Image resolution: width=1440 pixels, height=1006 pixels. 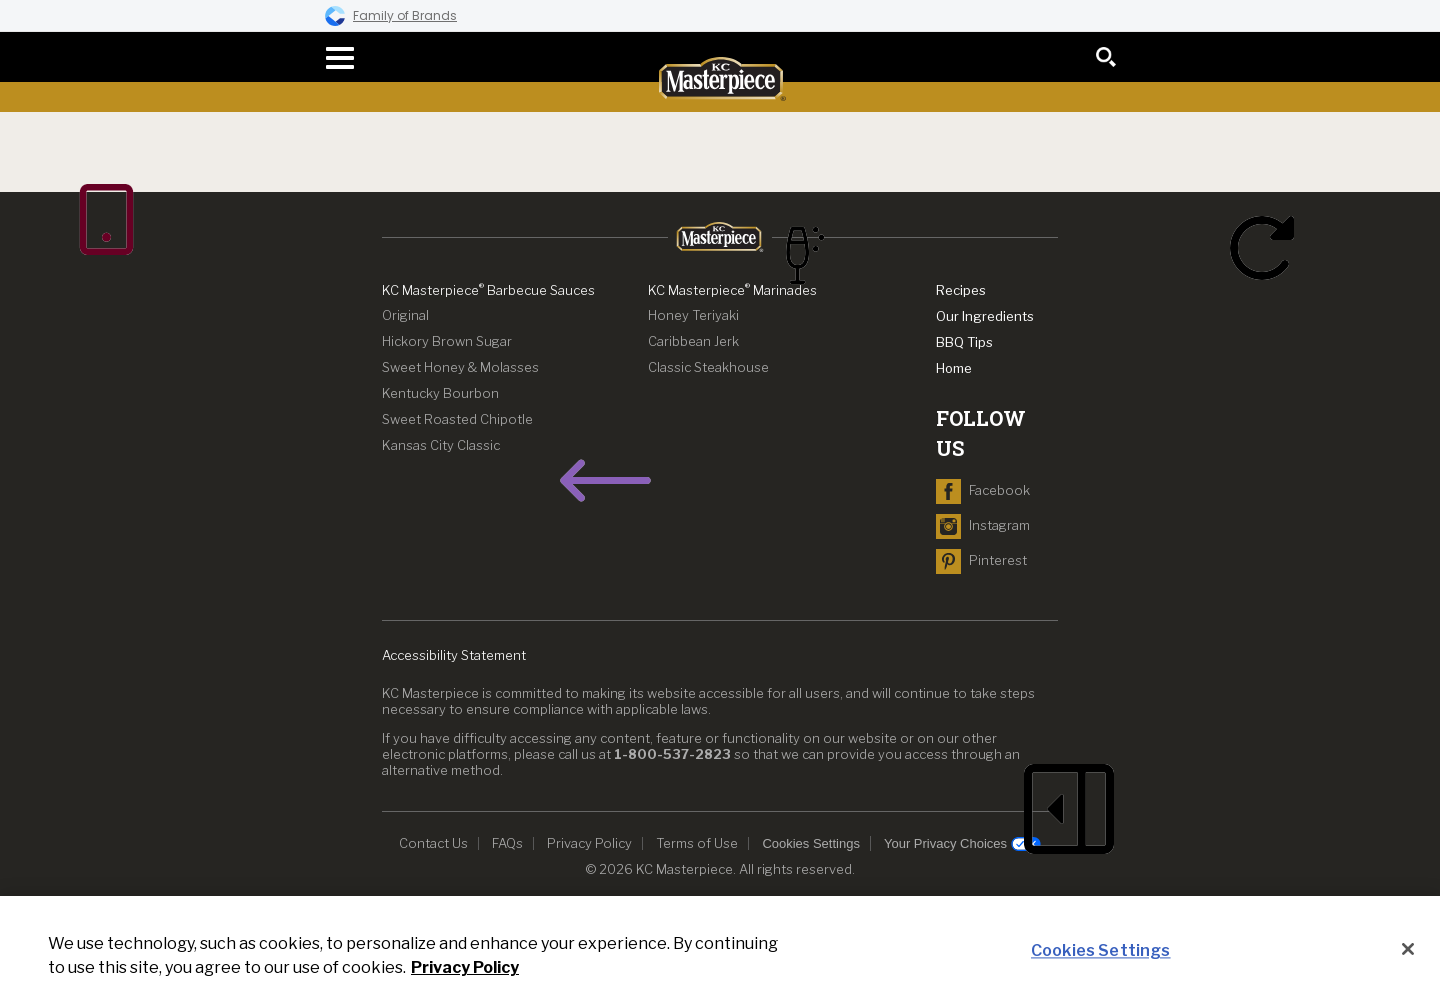 I want to click on expand the sidebar panel, so click(x=1069, y=809).